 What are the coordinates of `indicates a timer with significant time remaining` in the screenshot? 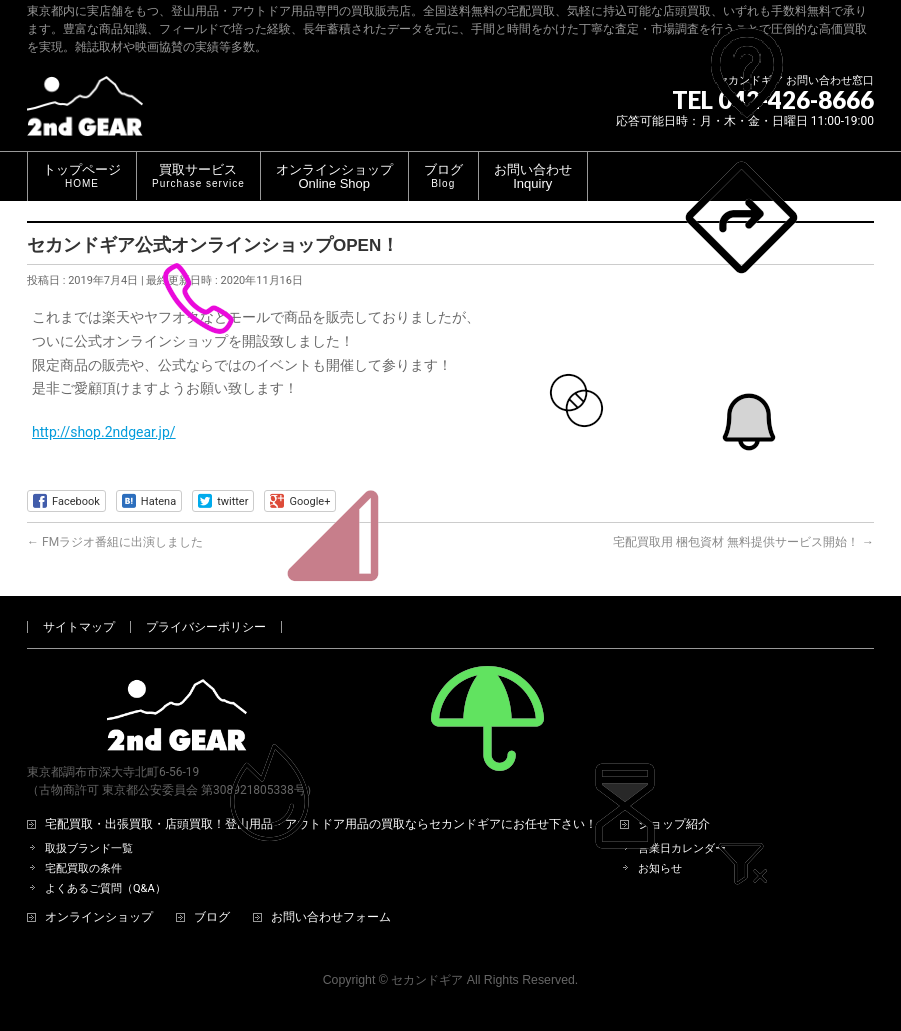 It's located at (625, 806).